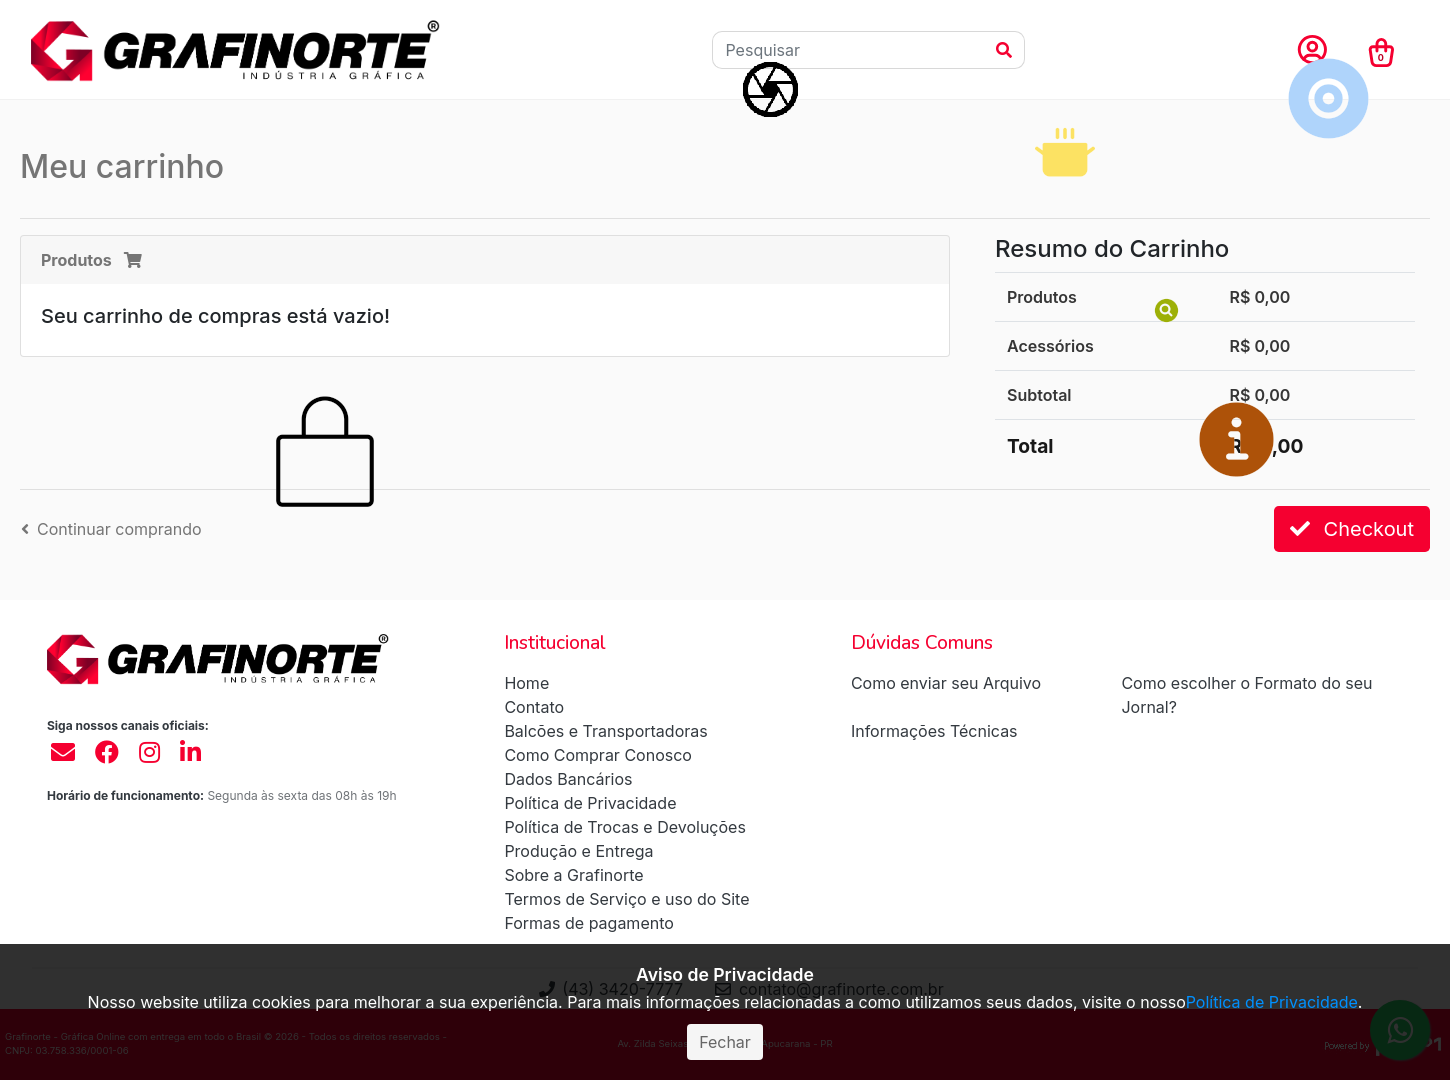 This screenshot has width=1450, height=1080. Describe the element at coordinates (1065, 156) in the screenshot. I see `access recipes or cooking features` at that location.